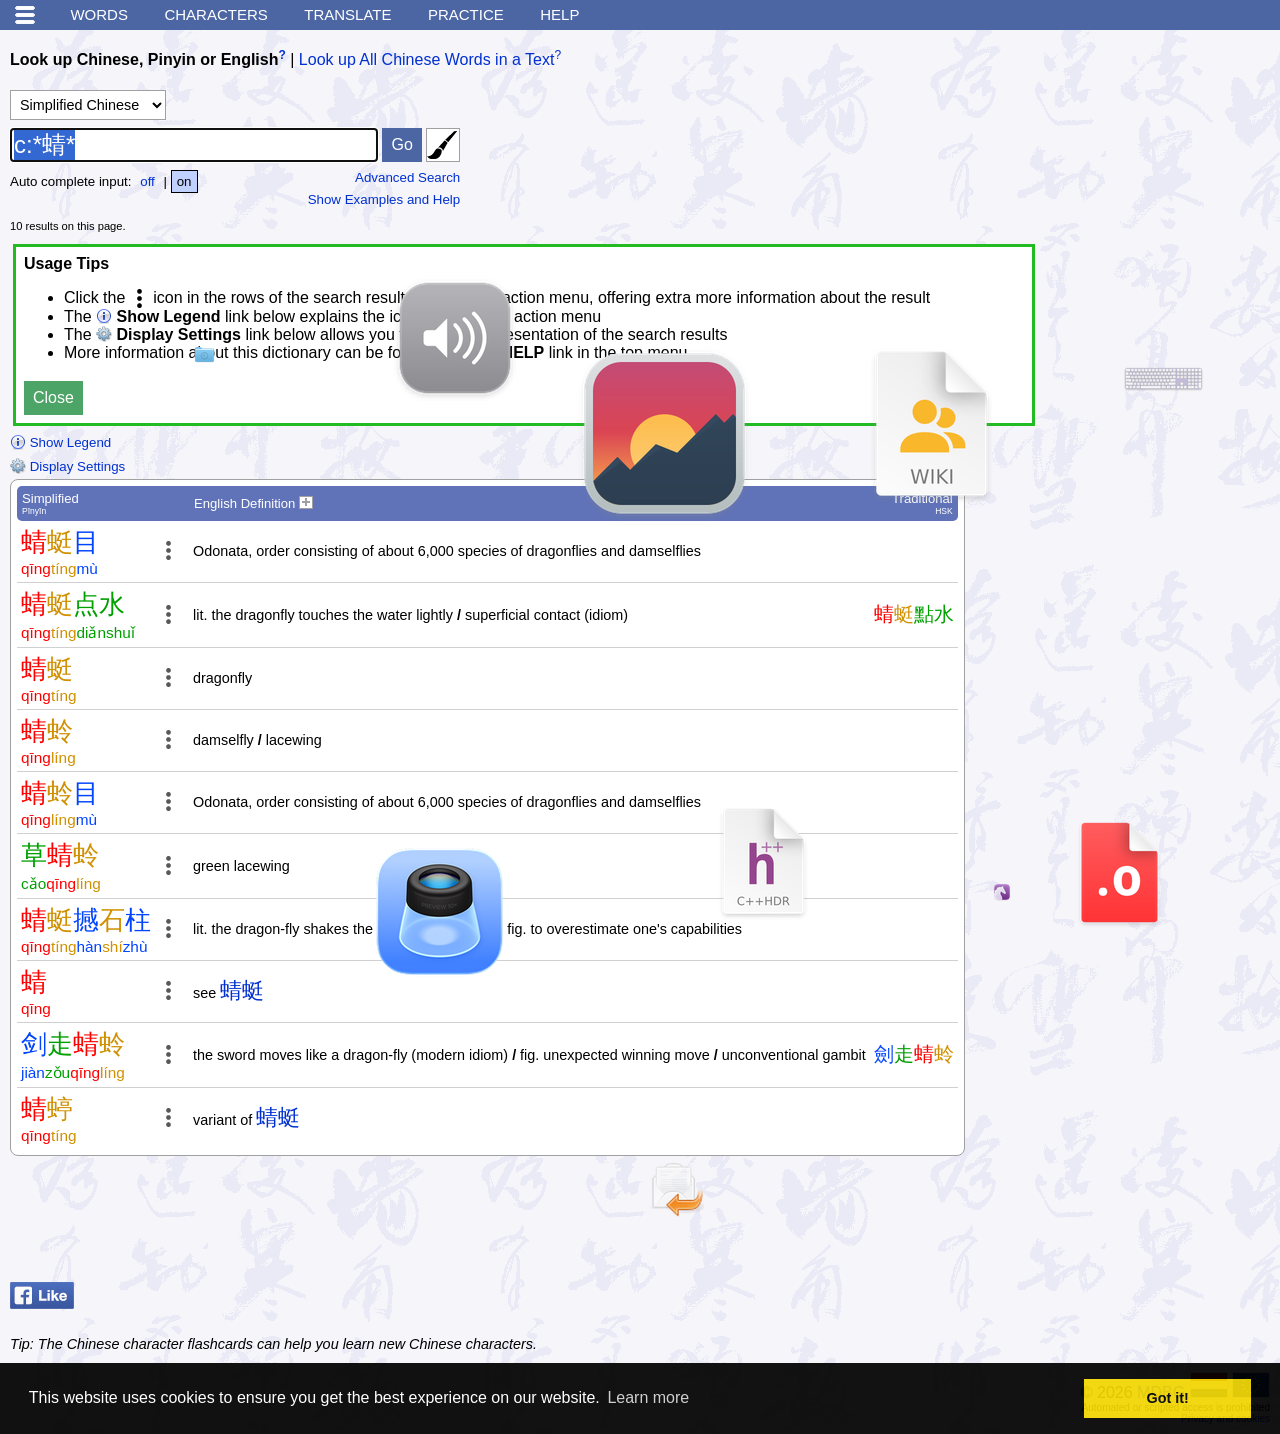 The image size is (1280, 1434). What do you see at coordinates (455, 340) in the screenshot?
I see `open sound preferences` at bounding box center [455, 340].